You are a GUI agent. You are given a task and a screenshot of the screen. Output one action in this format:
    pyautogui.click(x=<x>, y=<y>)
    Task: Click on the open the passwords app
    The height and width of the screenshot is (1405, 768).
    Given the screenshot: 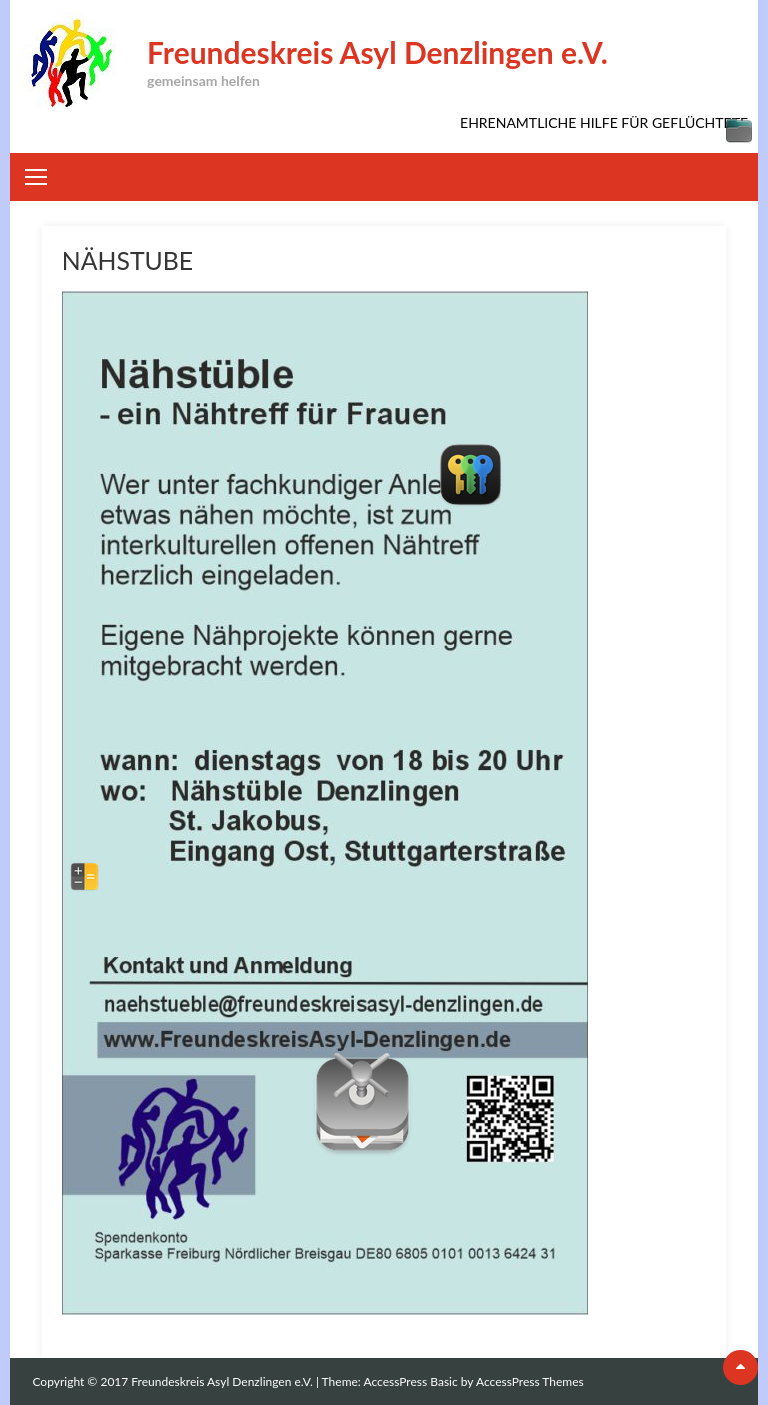 What is the action you would take?
    pyautogui.click(x=470, y=474)
    